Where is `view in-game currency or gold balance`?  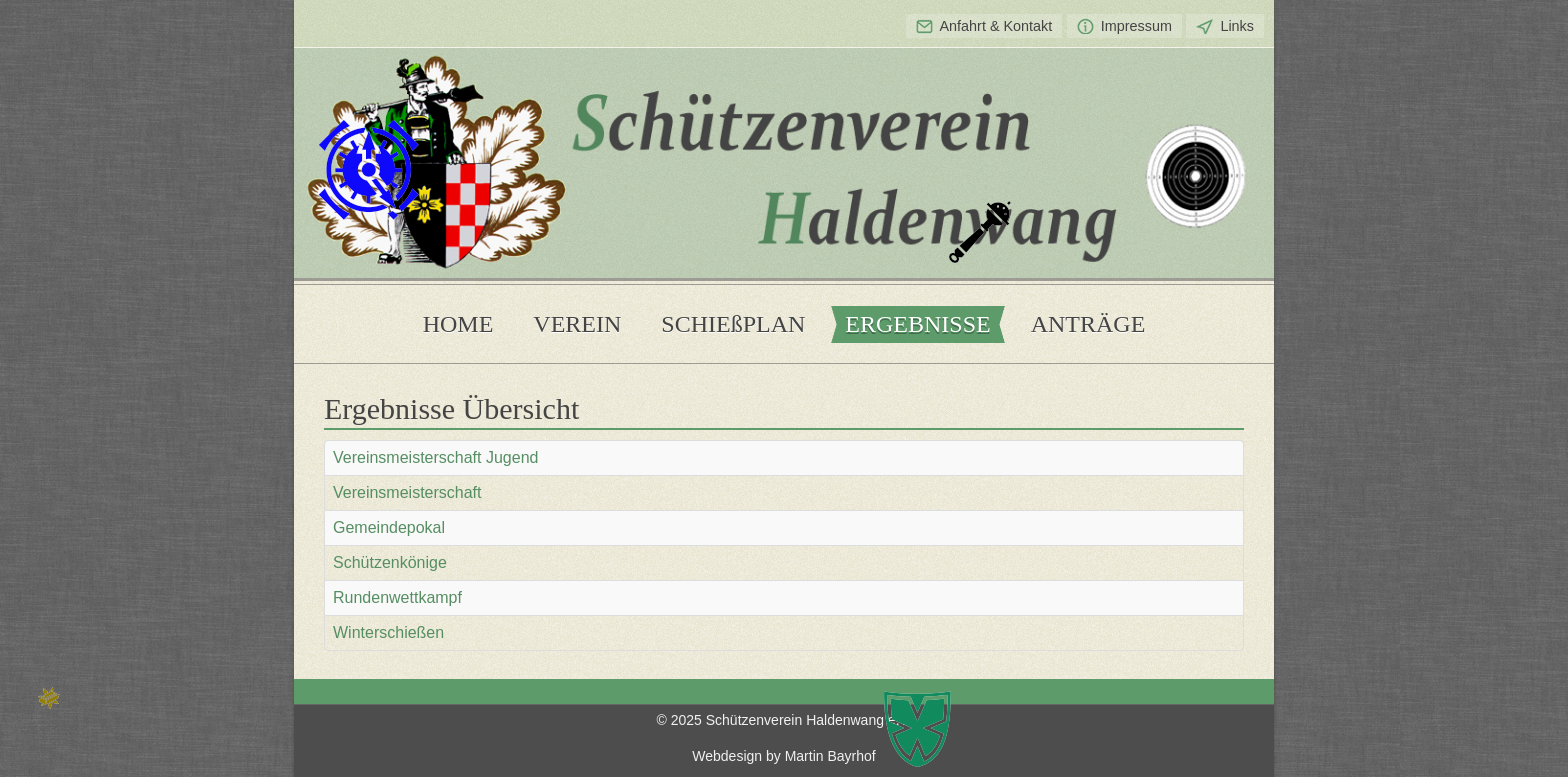
view in-game currency or gold balance is located at coordinates (49, 698).